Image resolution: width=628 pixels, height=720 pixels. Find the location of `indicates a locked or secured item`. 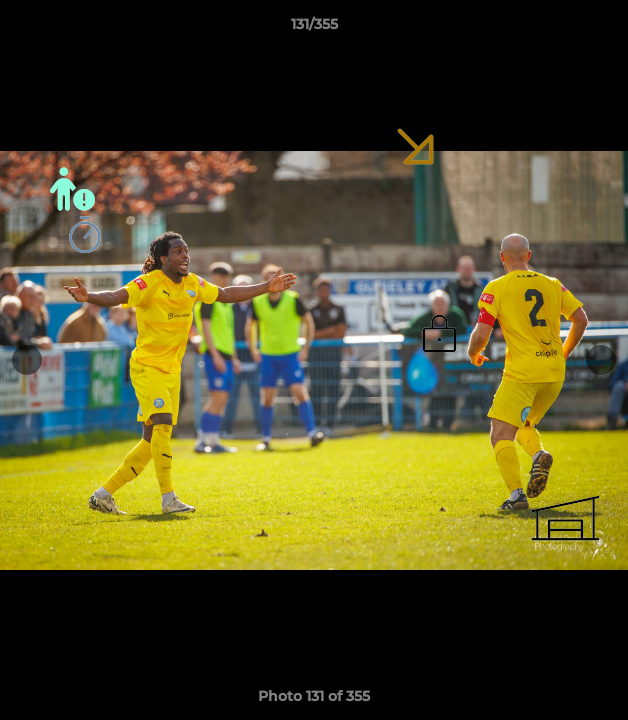

indicates a locked or secured item is located at coordinates (439, 335).